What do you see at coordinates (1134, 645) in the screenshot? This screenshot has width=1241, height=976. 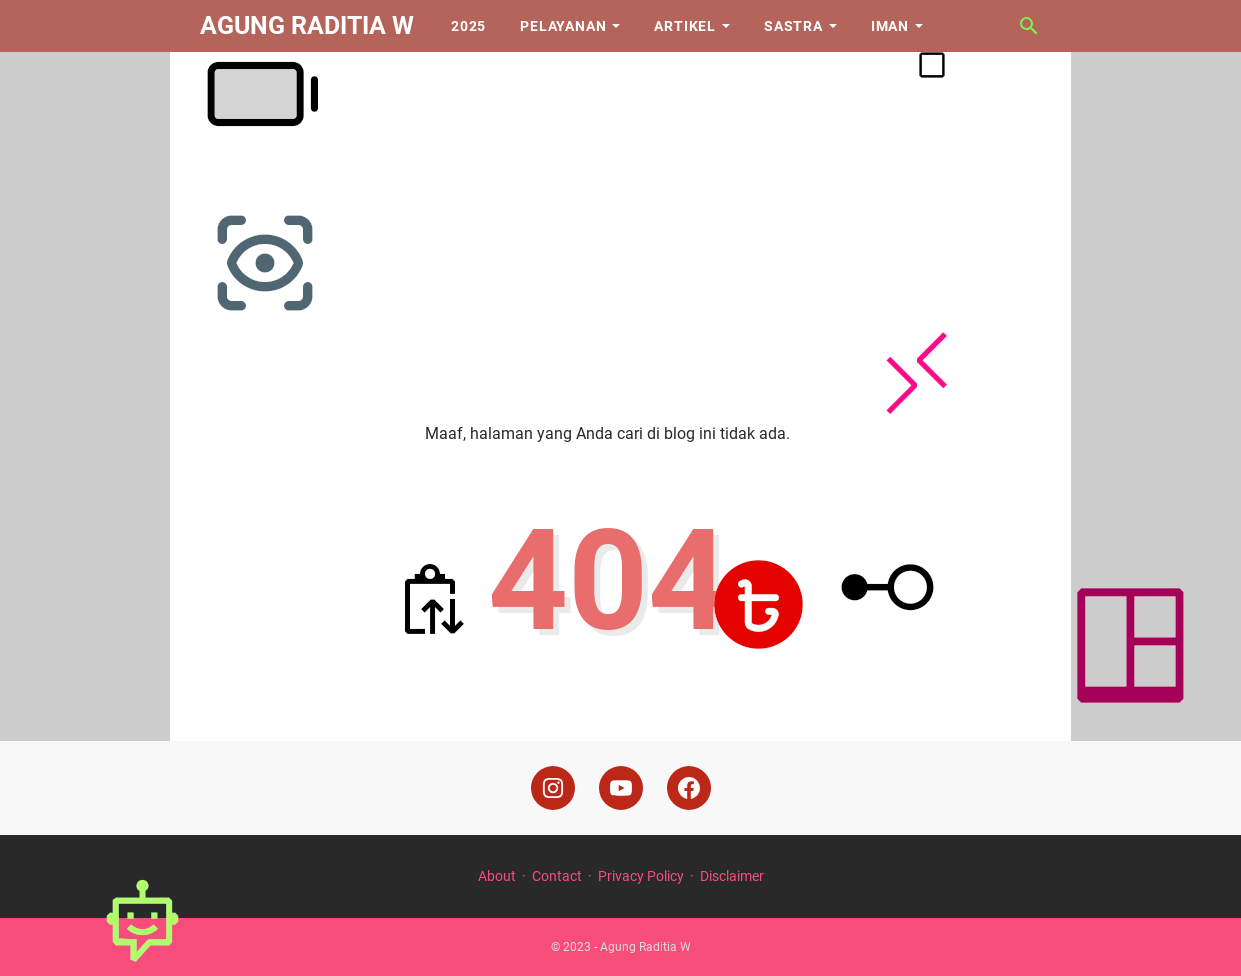 I see `open tmux terminal session` at bounding box center [1134, 645].